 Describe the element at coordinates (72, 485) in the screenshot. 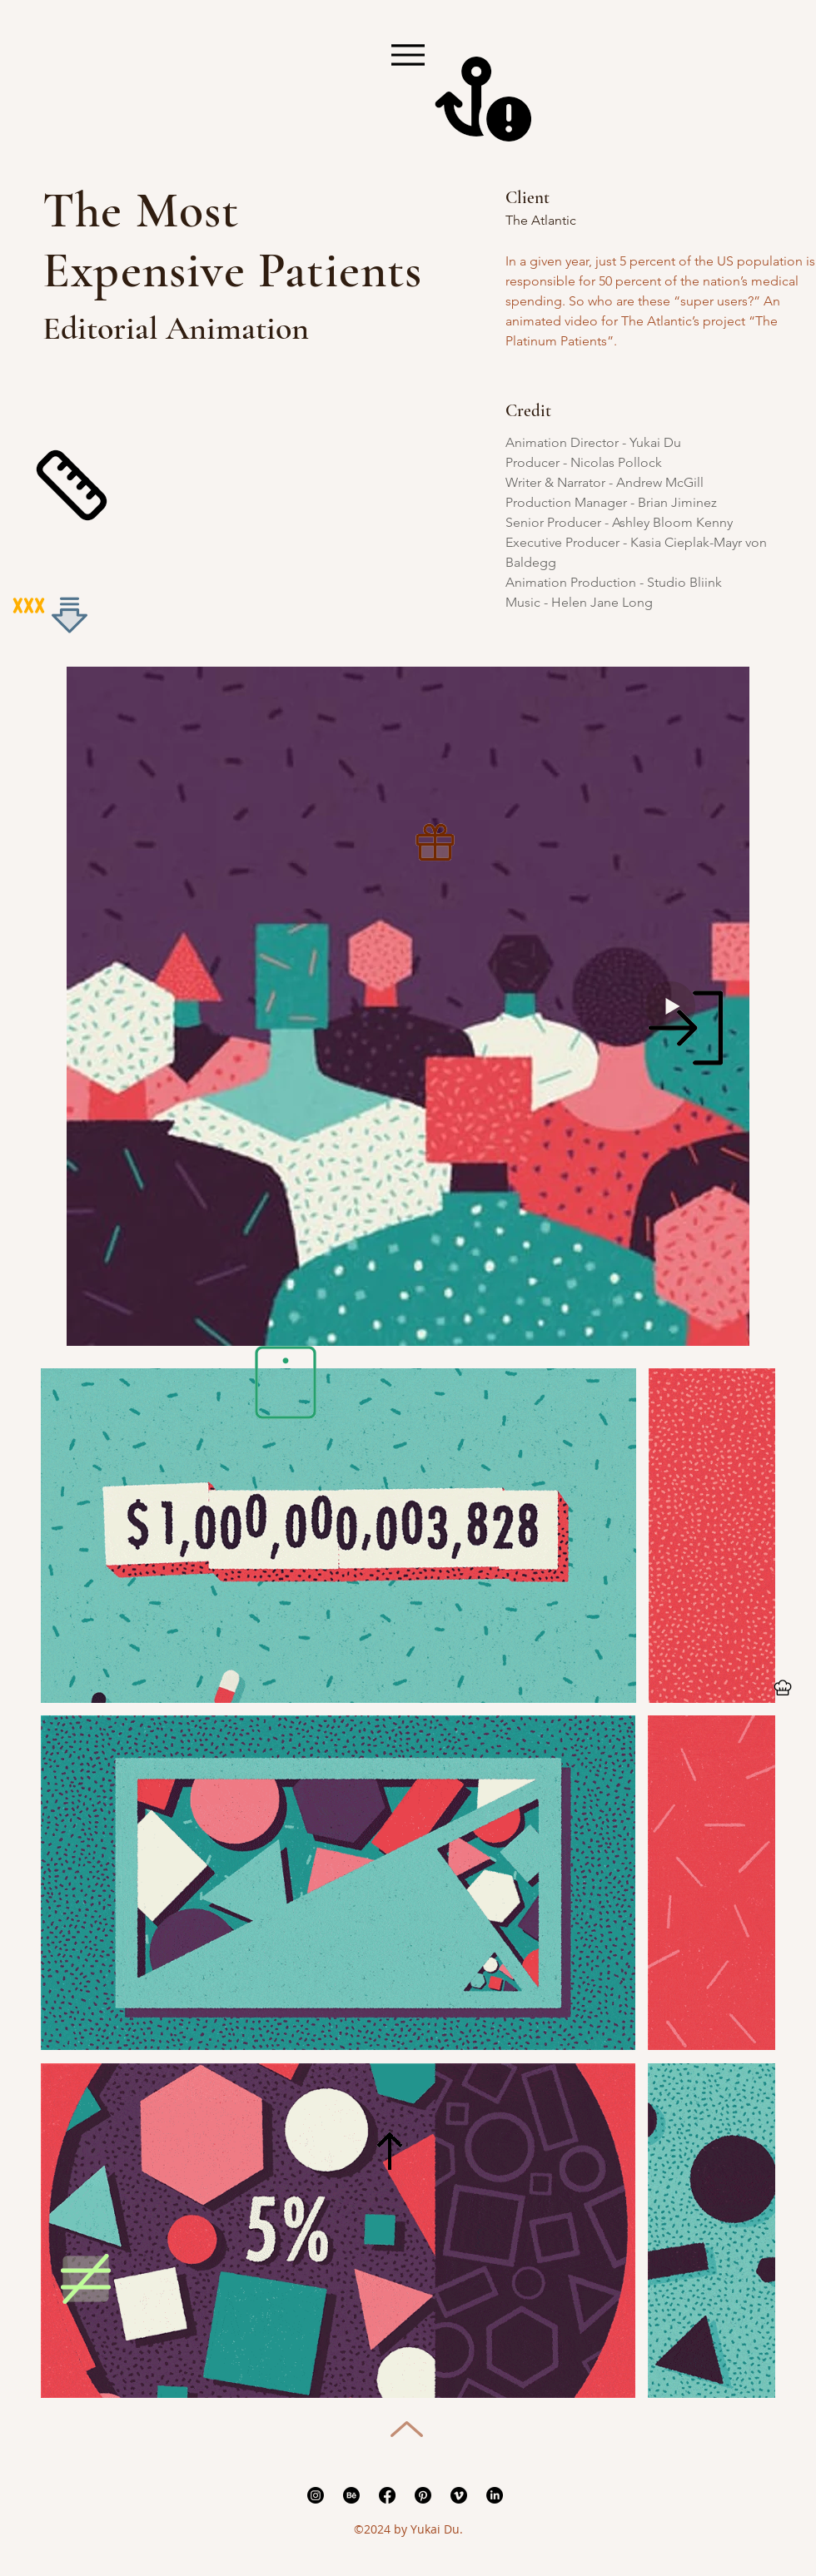

I see `access measurement tools` at that location.